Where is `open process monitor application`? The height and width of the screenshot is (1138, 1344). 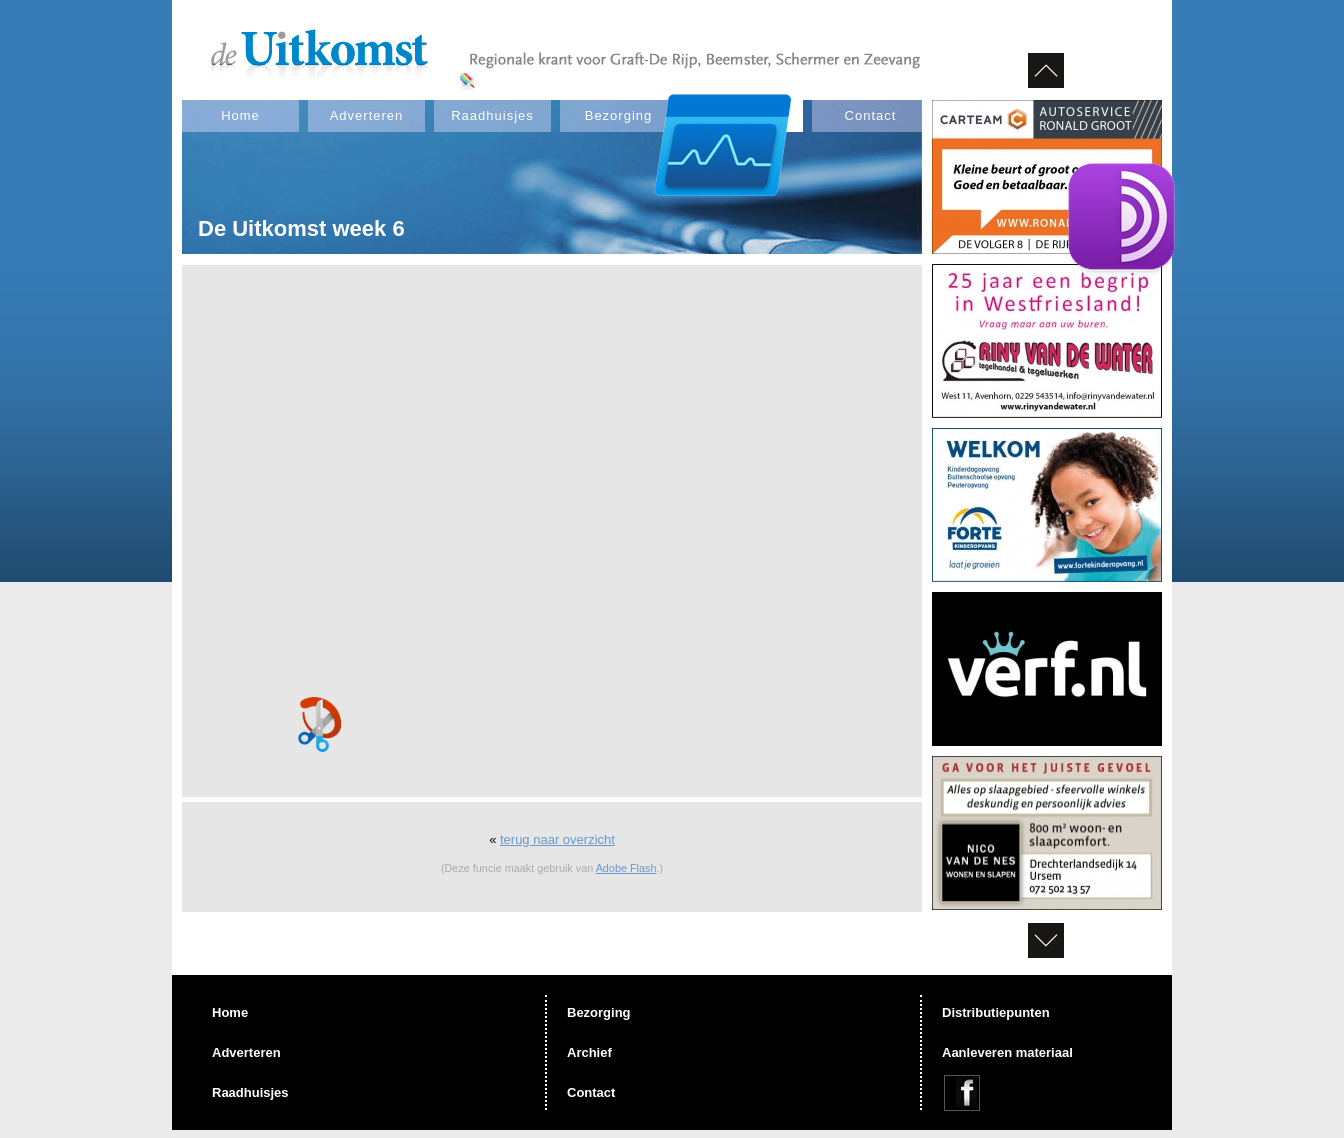
open process monitor application is located at coordinates (723, 145).